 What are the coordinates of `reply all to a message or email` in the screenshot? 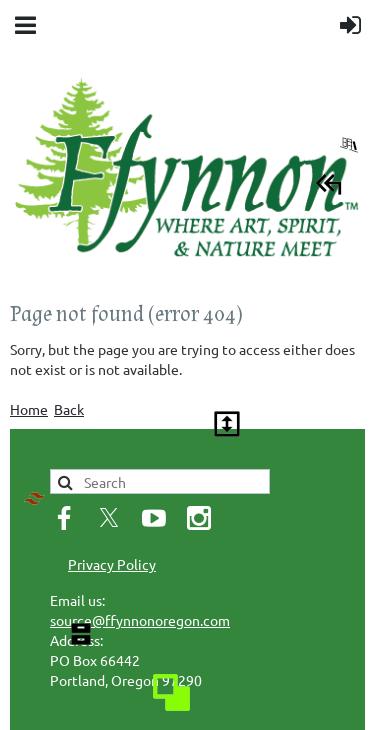 It's located at (329, 184).